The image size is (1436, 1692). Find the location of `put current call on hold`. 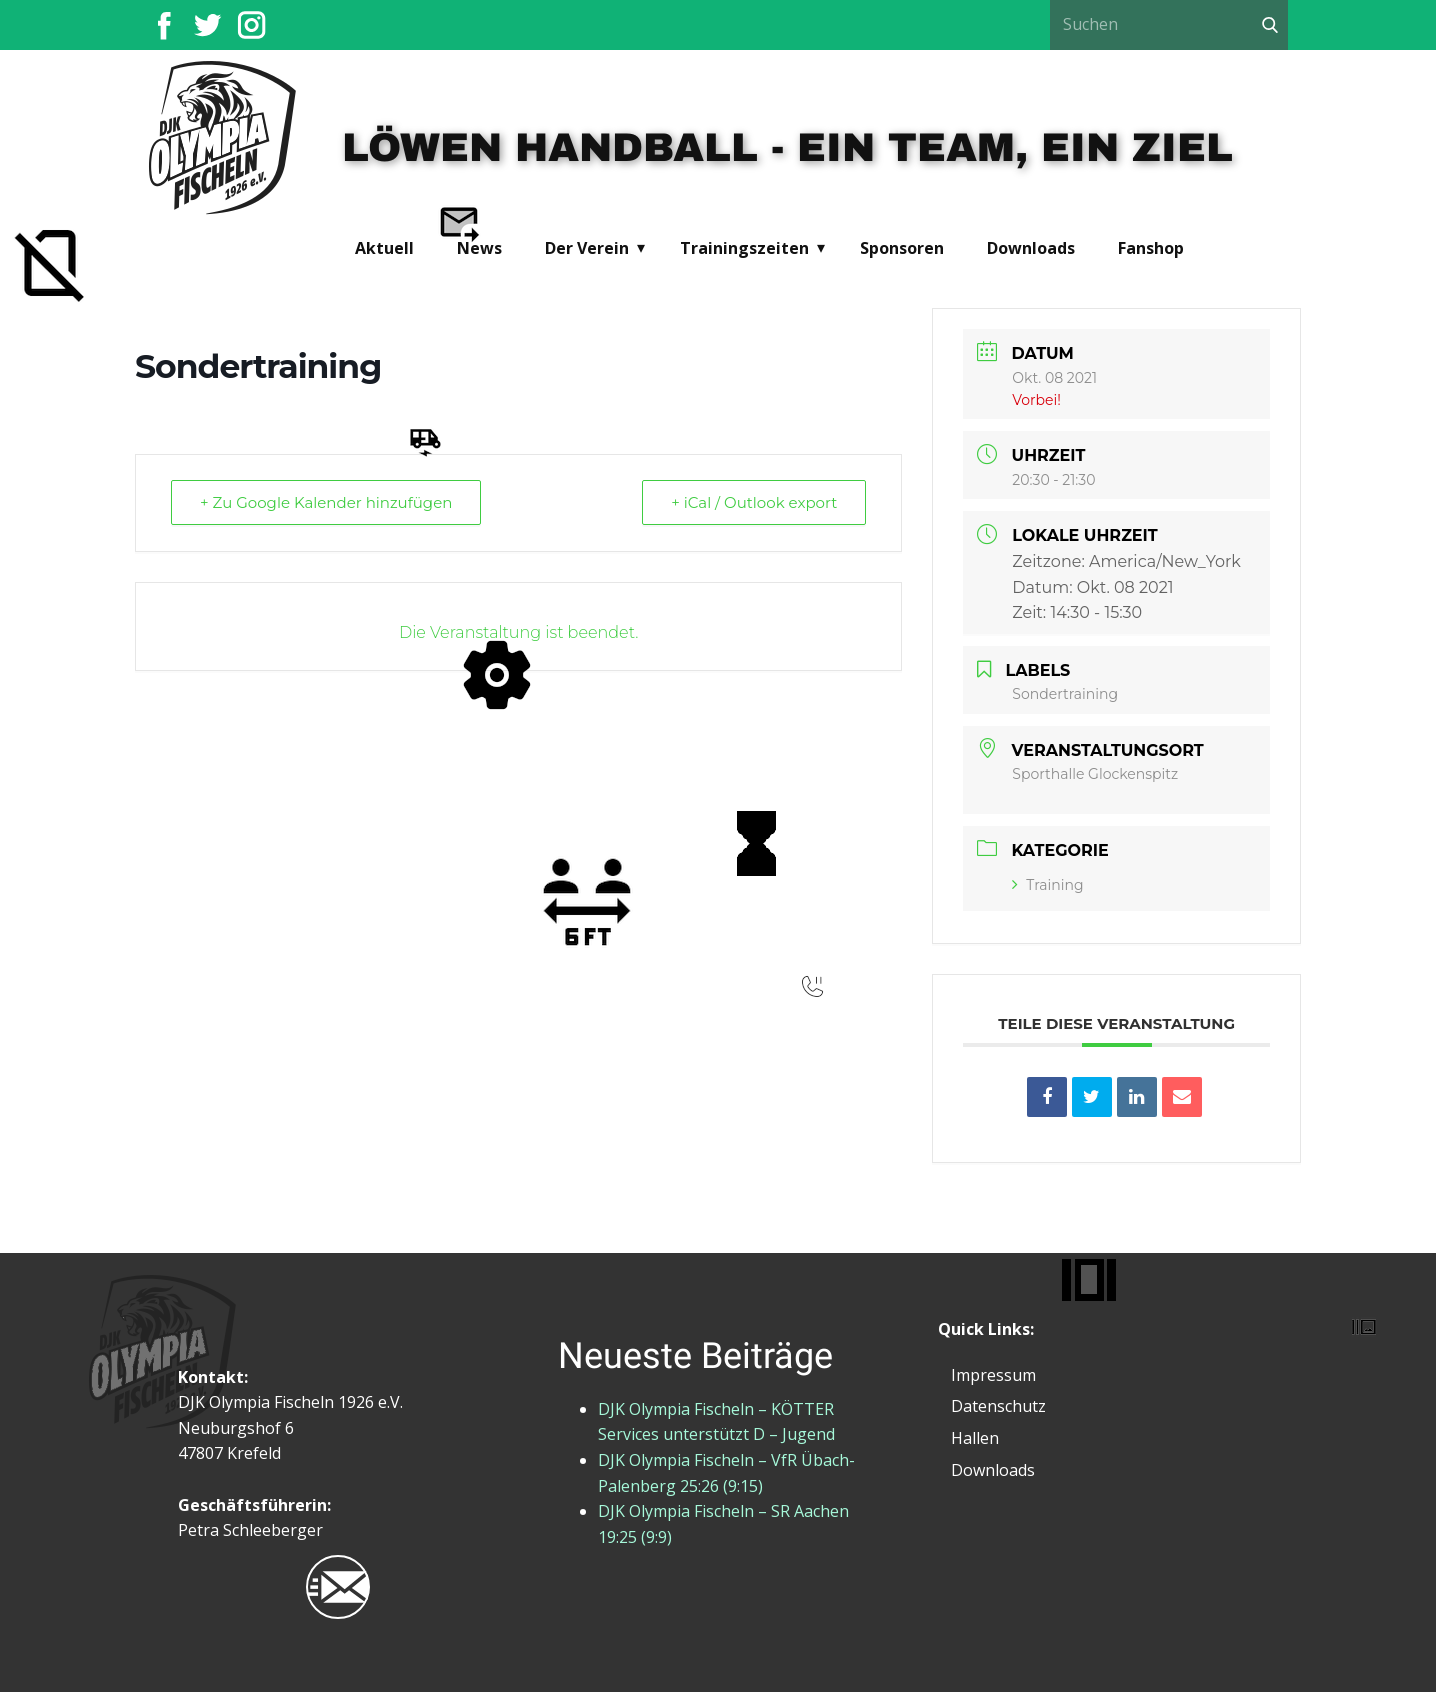

put current call on hold is located at coordinates (813, 986).